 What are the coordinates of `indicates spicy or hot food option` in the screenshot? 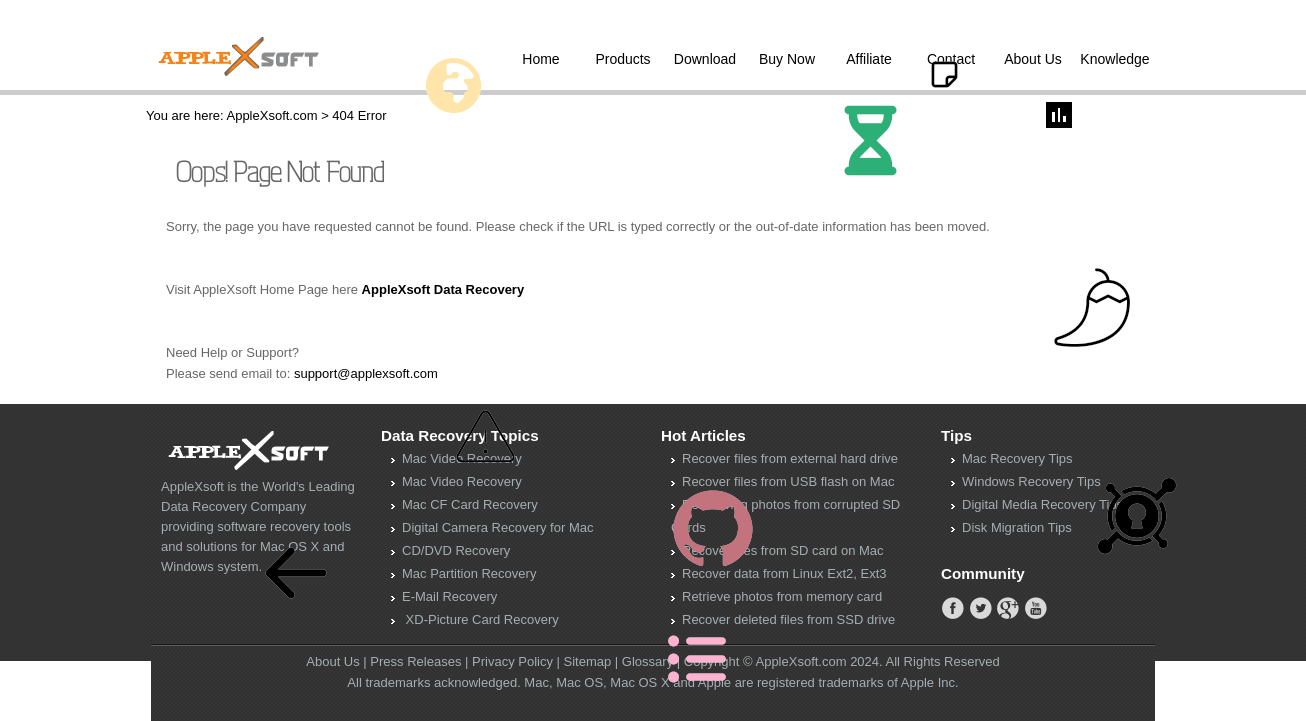 It's located at (1096, 310).